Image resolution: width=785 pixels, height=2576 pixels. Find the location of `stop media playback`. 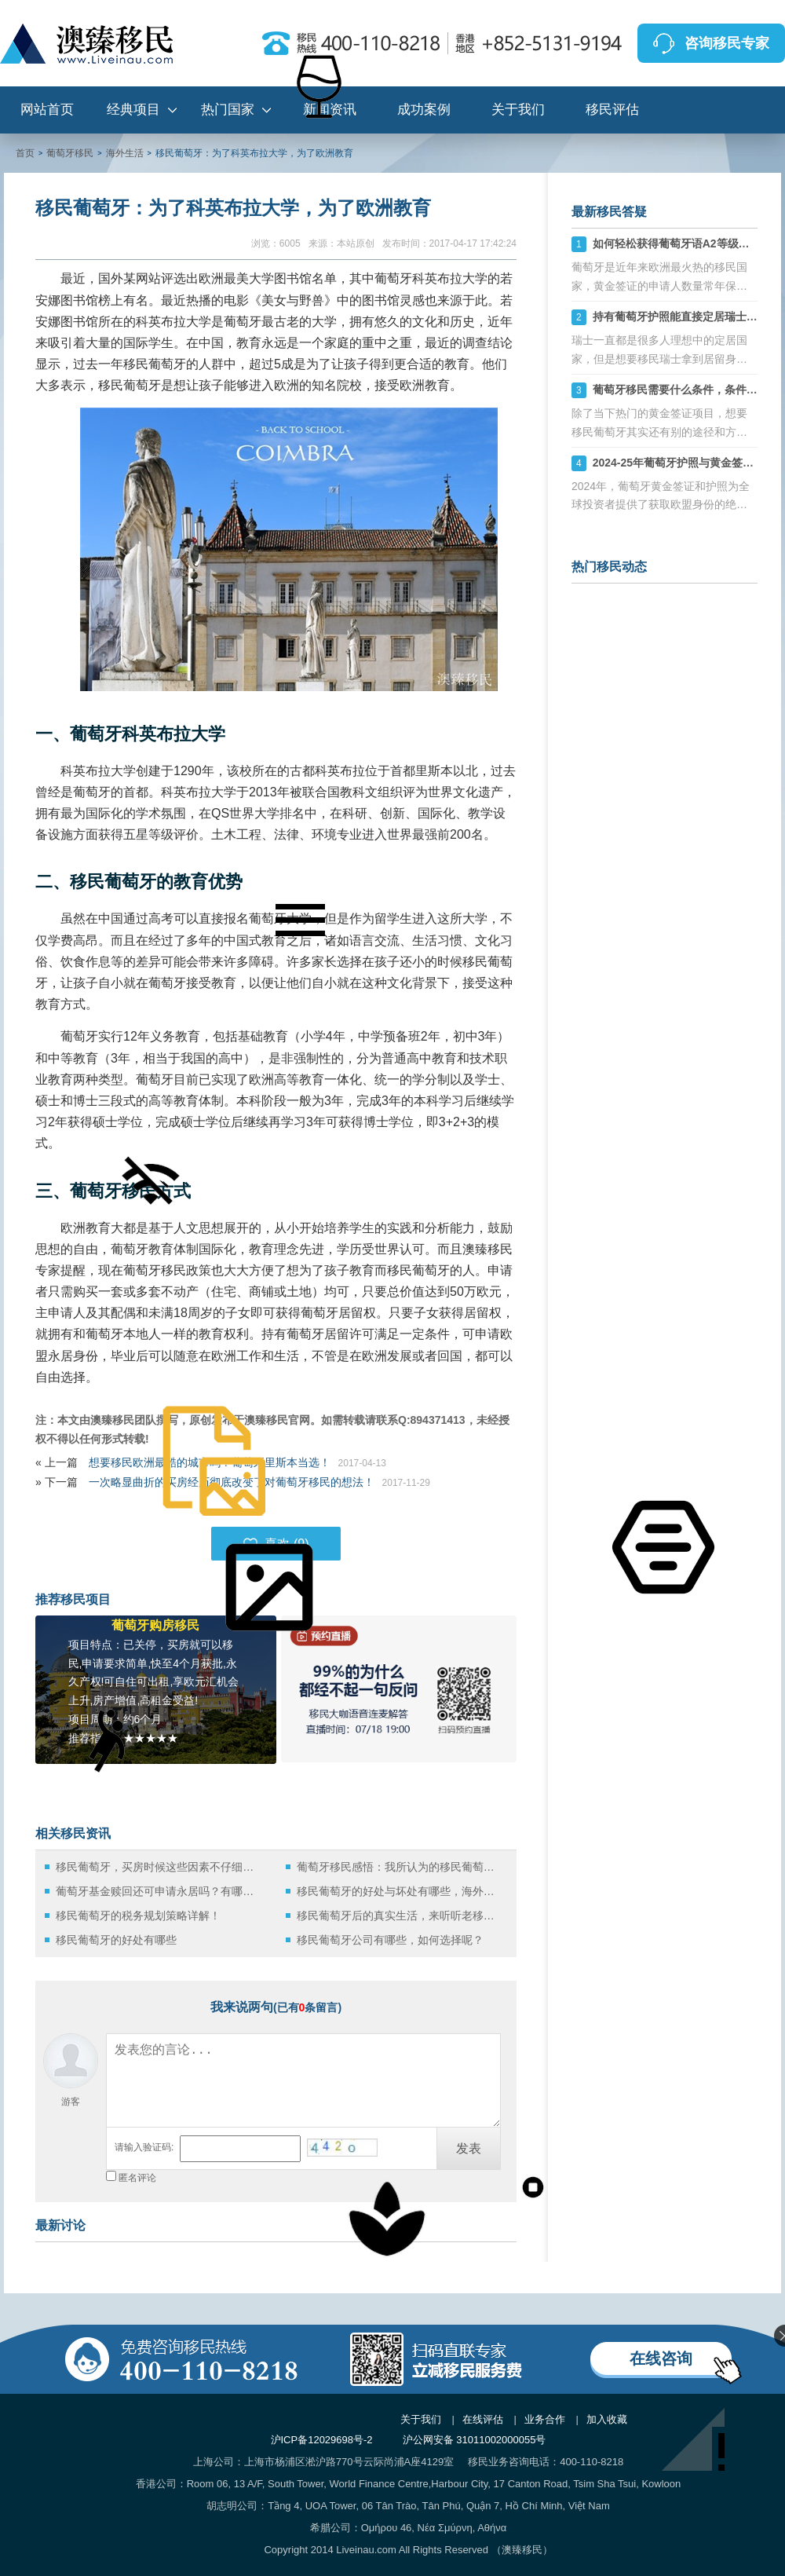

stop media playback is located at coordinates (533, 2187).